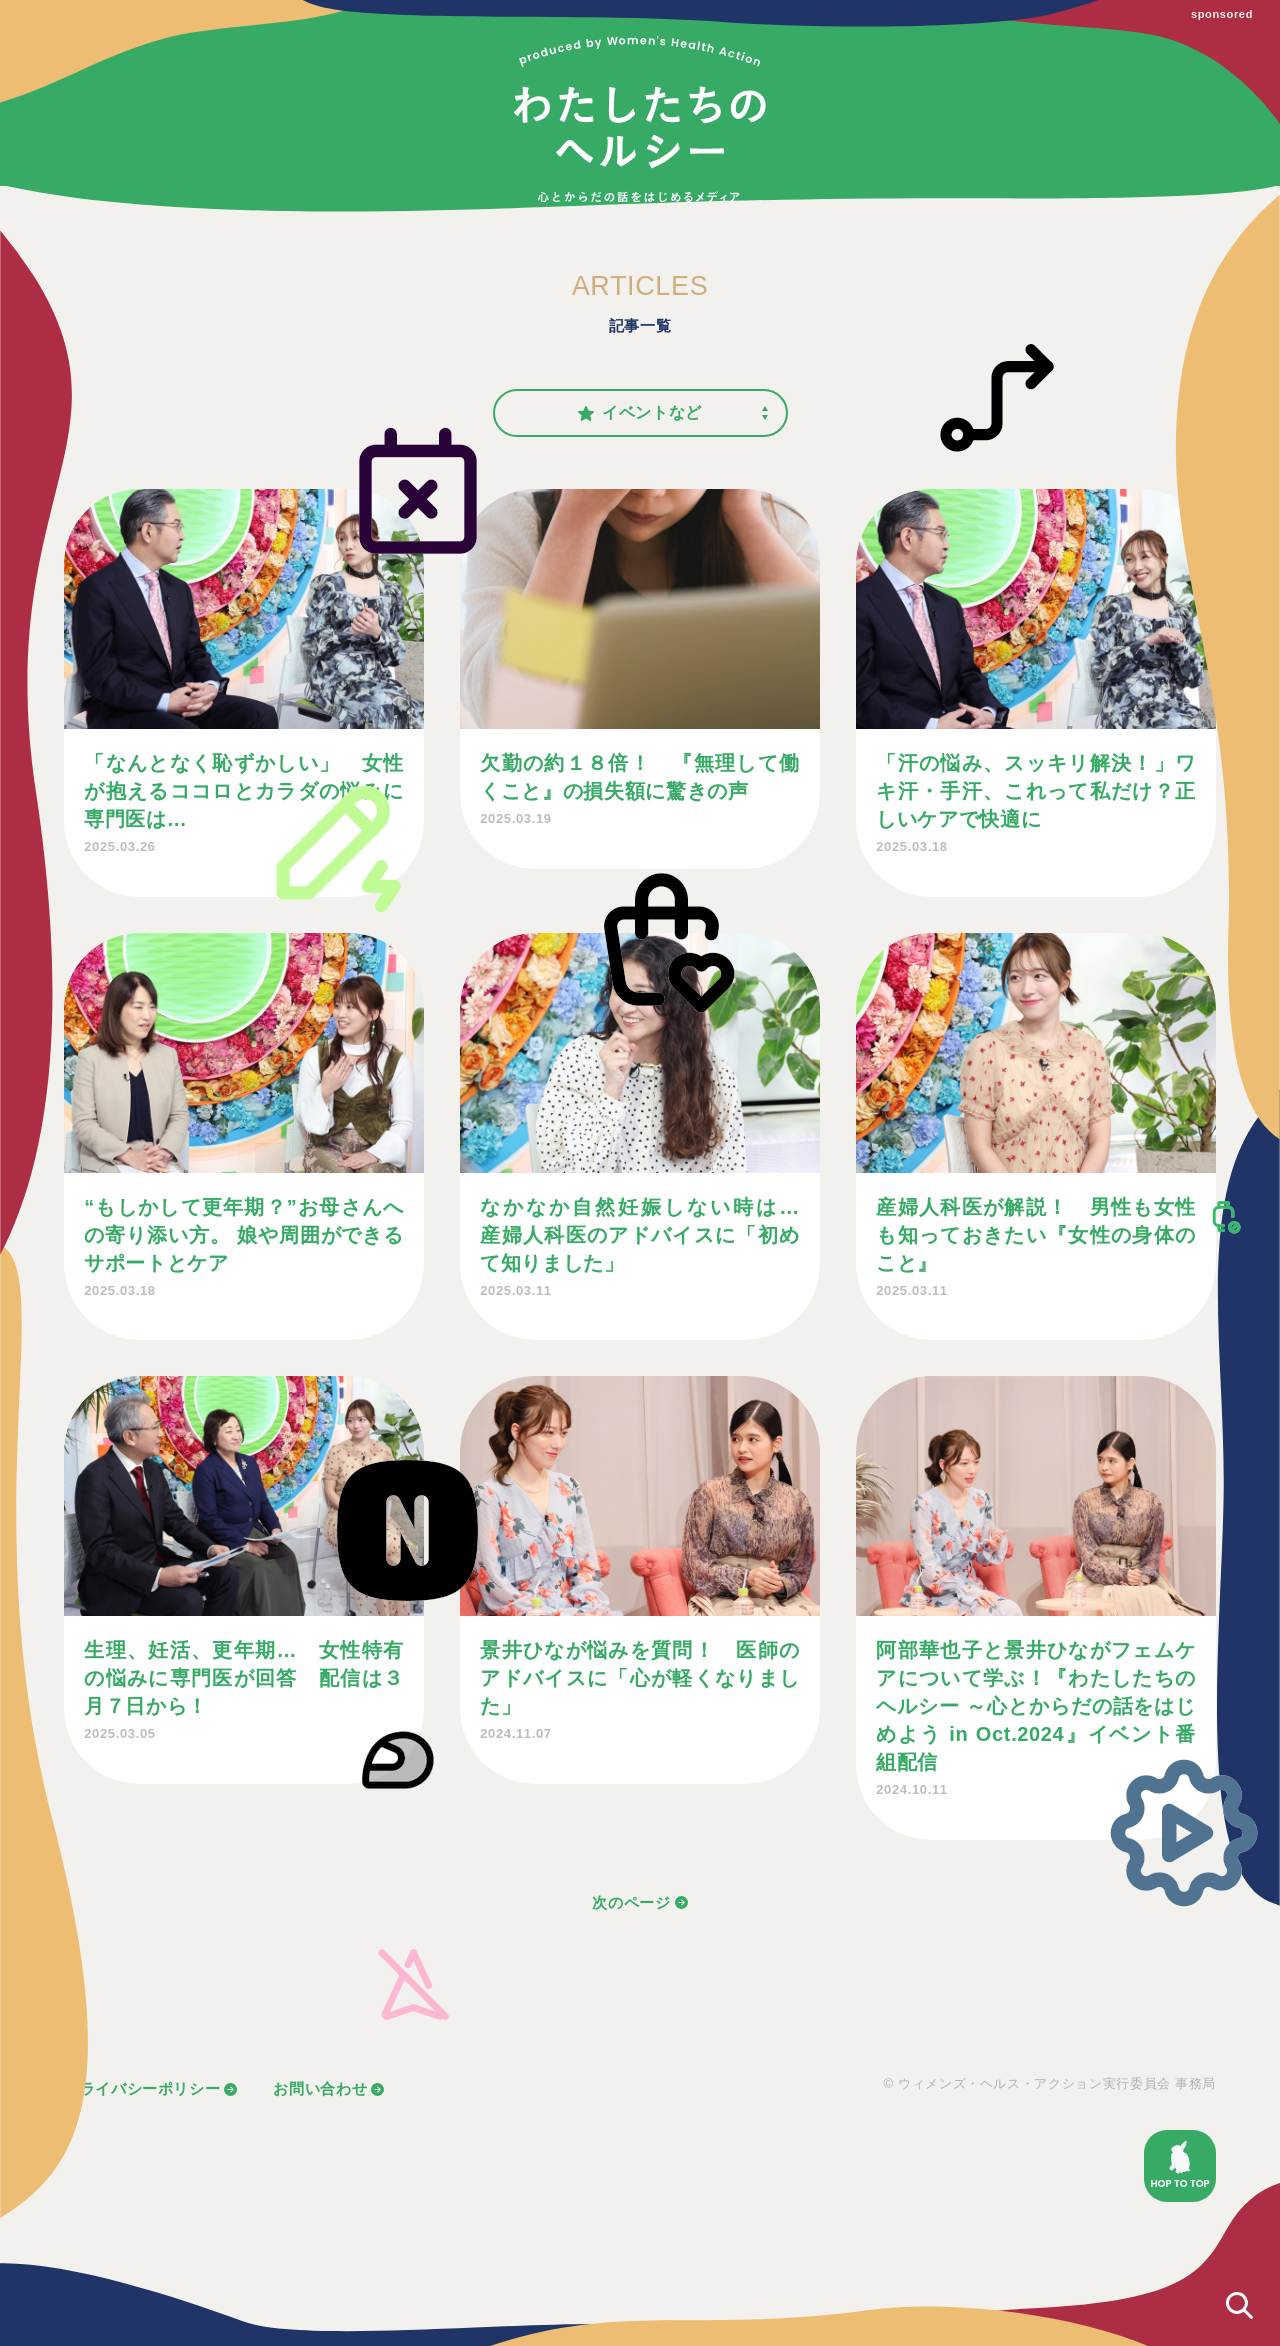  I want to click on indicates an item starting with the letter N, so click(407, 1530).